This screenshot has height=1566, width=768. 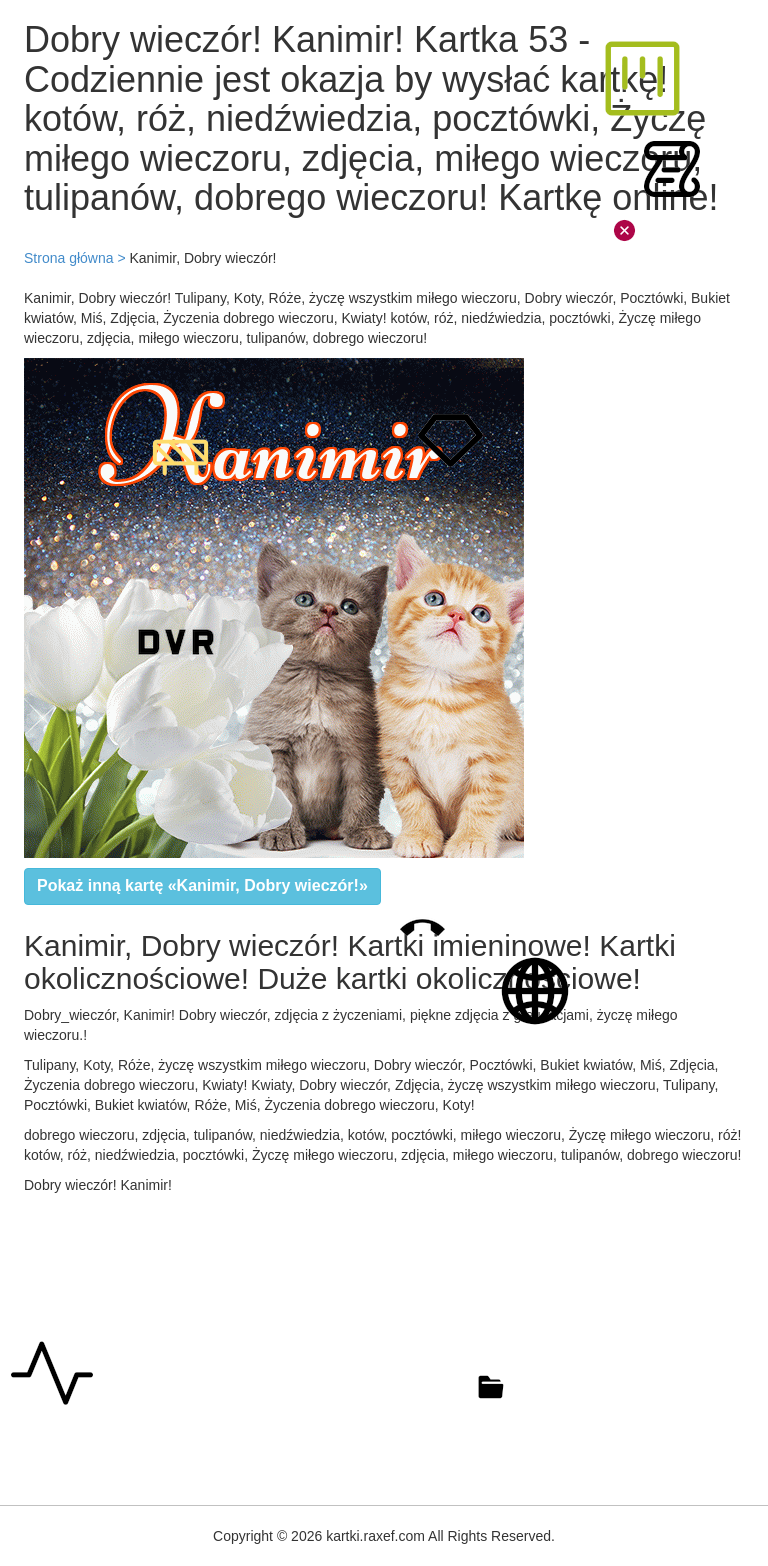 What do you see at coordinates (624, 230) in the screenshot?
I see `close or dismiss a modal or dialog` at bounding box center [624, 230].